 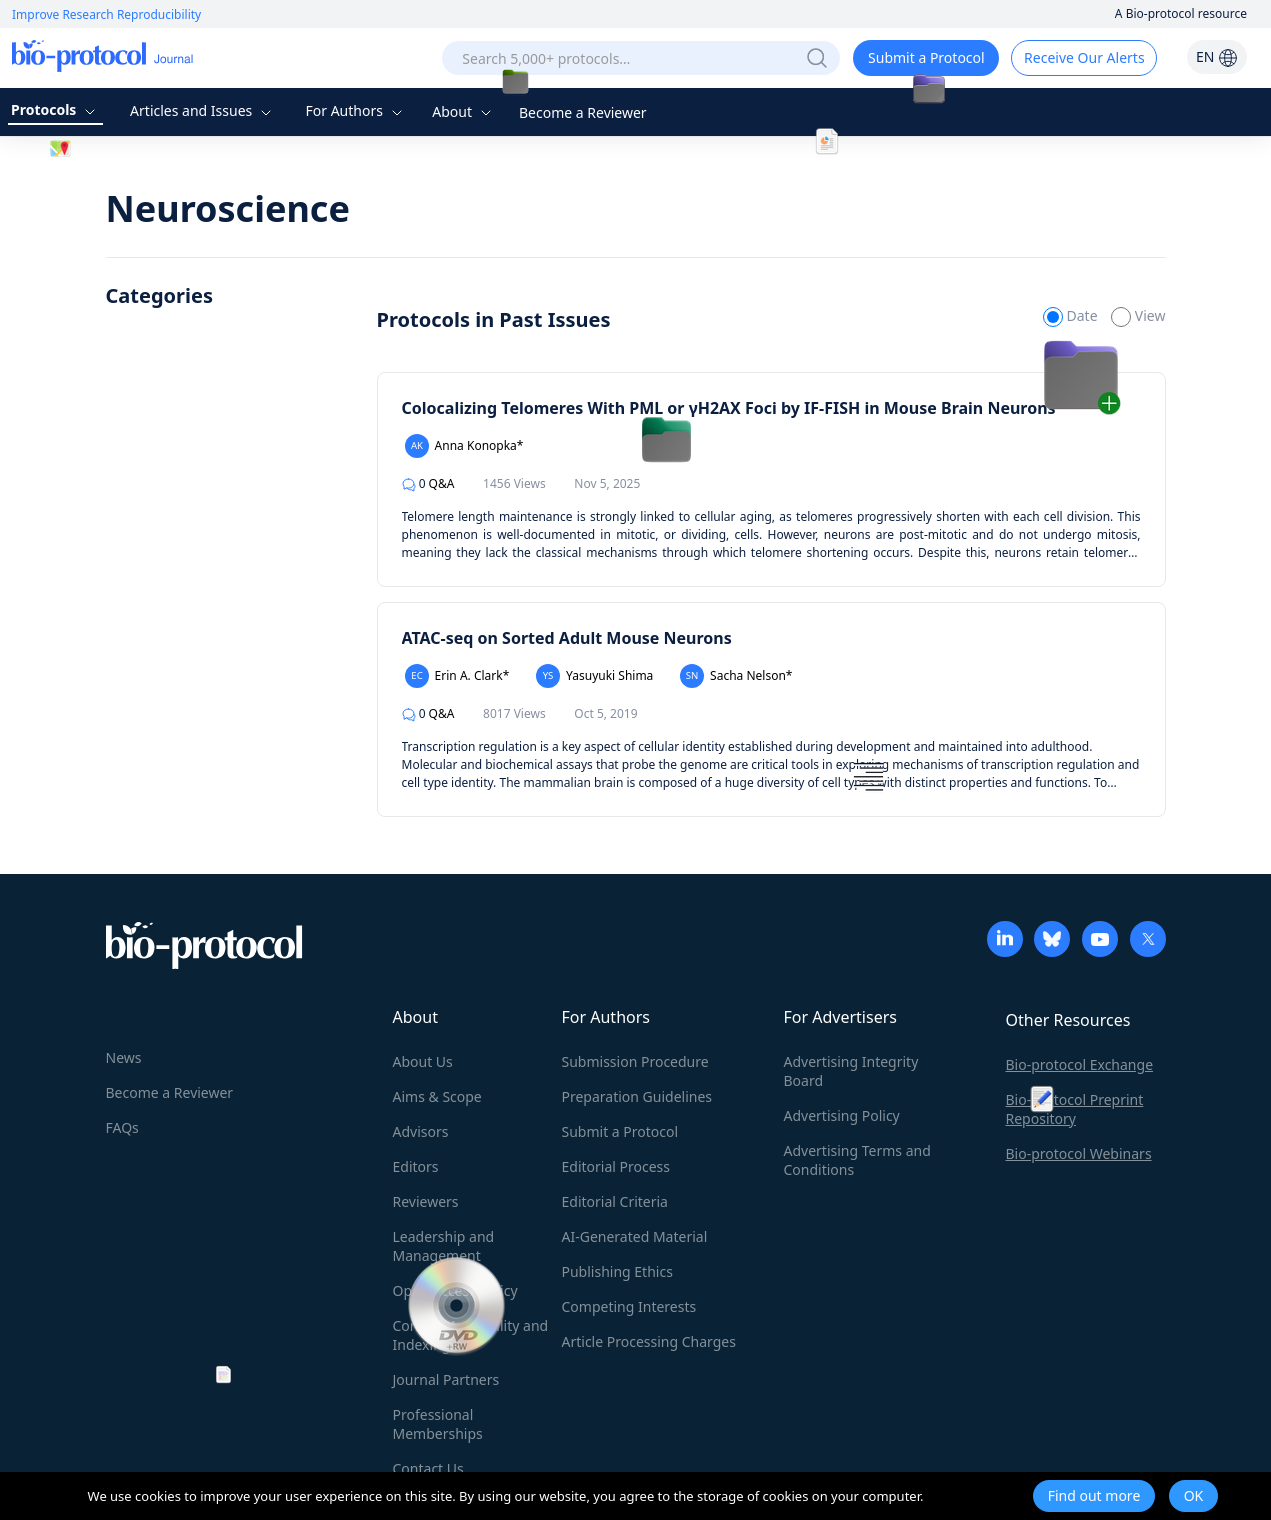 I want to click on open a presentation file, so click(x=827, y=141).